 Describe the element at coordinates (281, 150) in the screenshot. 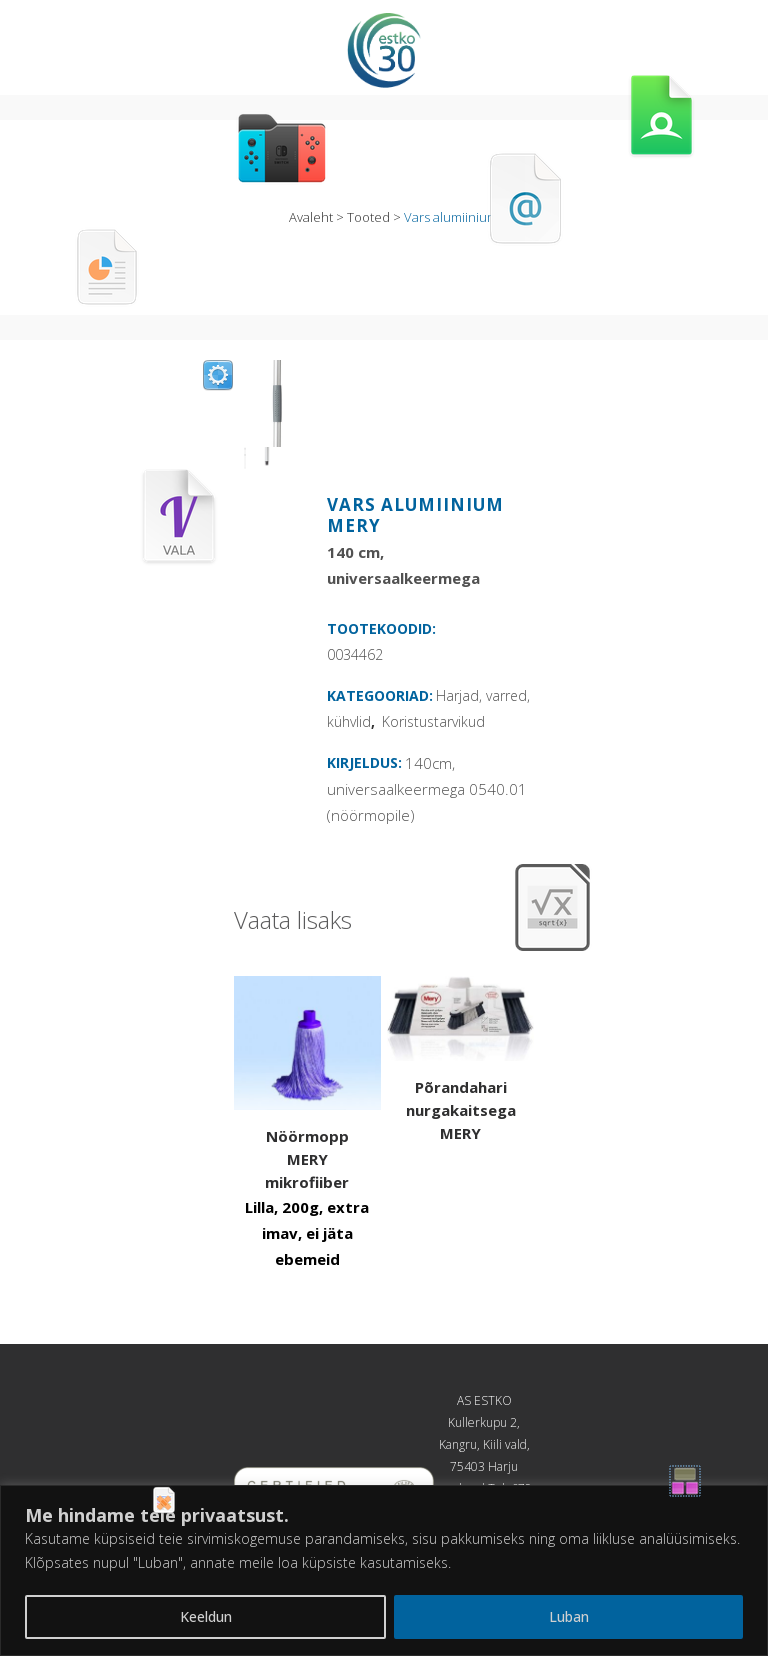

I see `open nintendo switch games folder` at that location.